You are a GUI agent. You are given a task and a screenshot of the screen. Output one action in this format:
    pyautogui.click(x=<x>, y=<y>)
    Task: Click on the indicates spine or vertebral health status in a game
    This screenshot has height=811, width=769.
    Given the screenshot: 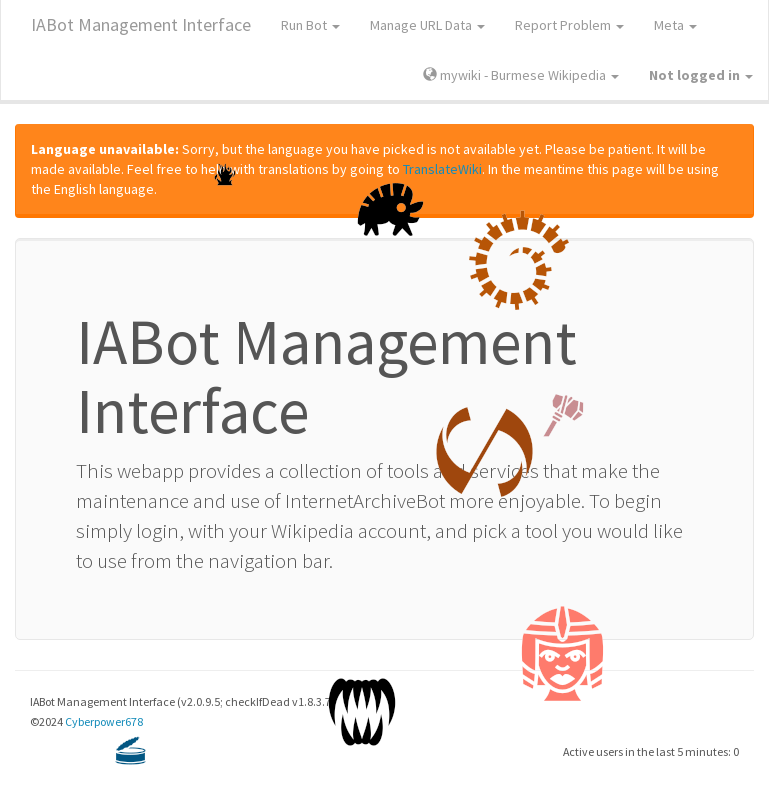 What is the action you would take?
    pyautogui.click(x=518, y=260)
    